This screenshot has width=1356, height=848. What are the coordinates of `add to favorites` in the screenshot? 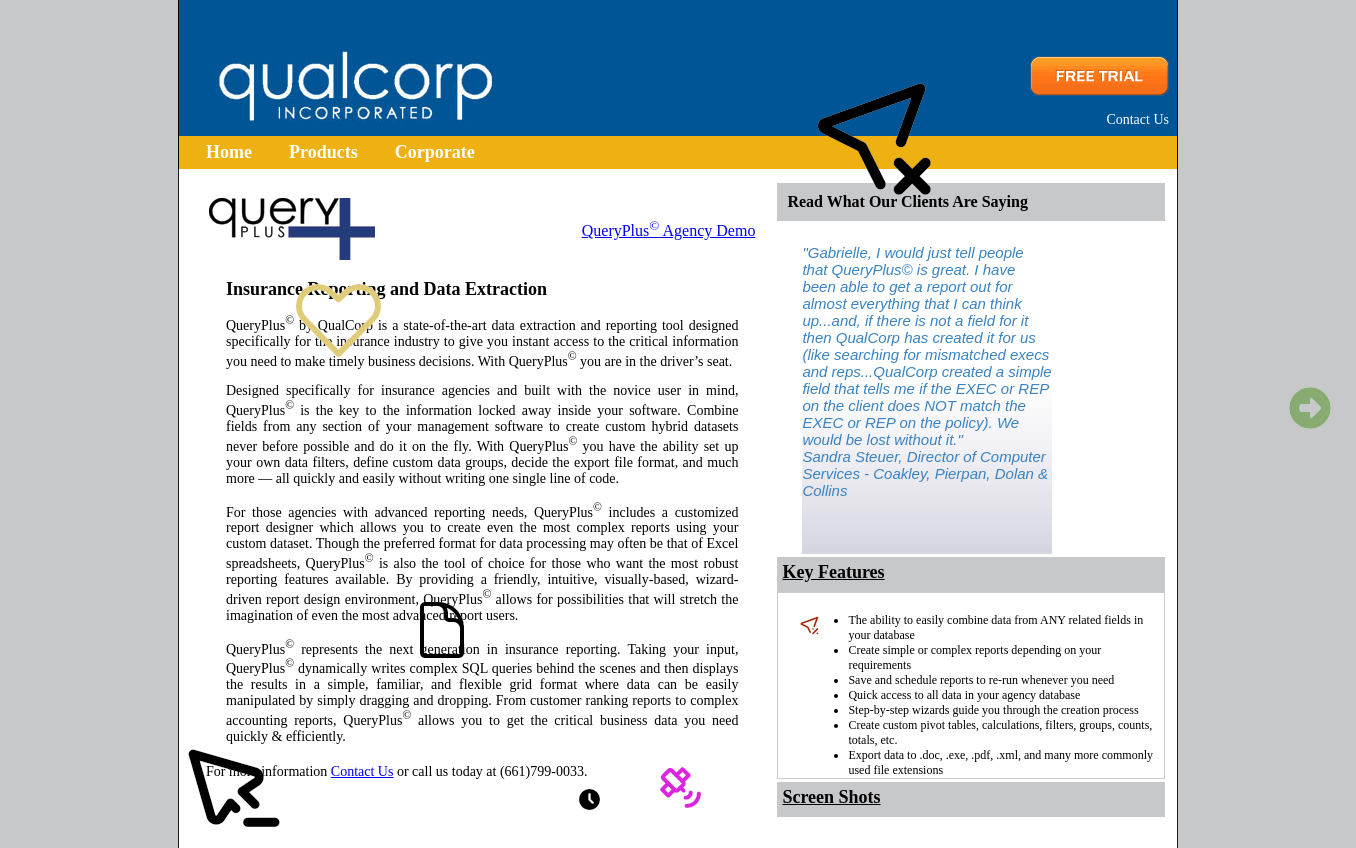 It's located at (338, 317).